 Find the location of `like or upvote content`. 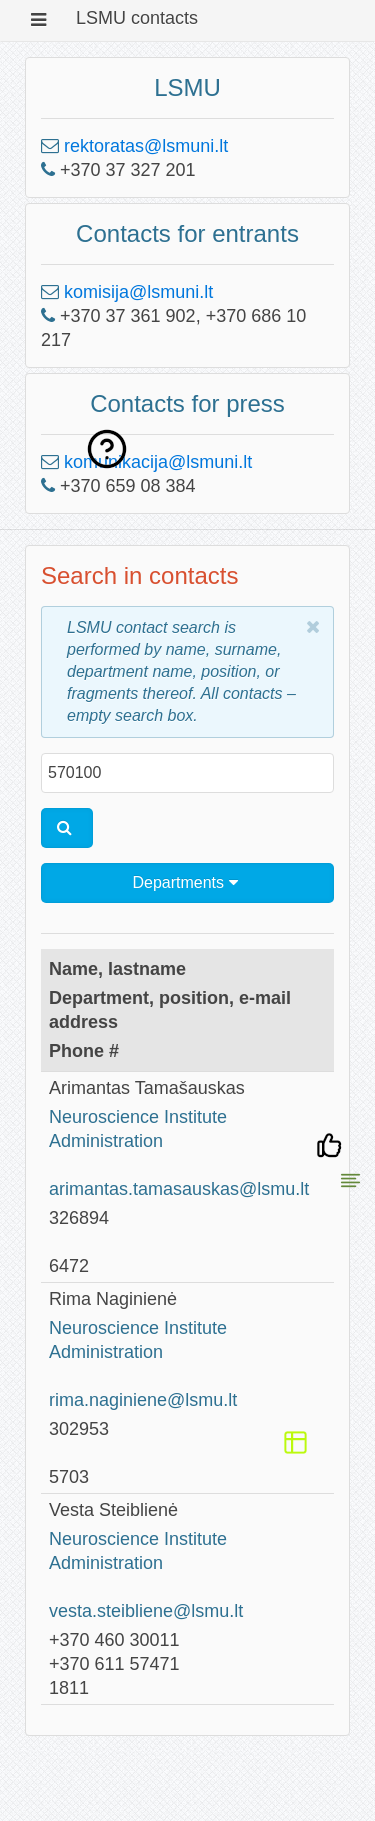

like or upvote content is located at coordinates (330, 1146).